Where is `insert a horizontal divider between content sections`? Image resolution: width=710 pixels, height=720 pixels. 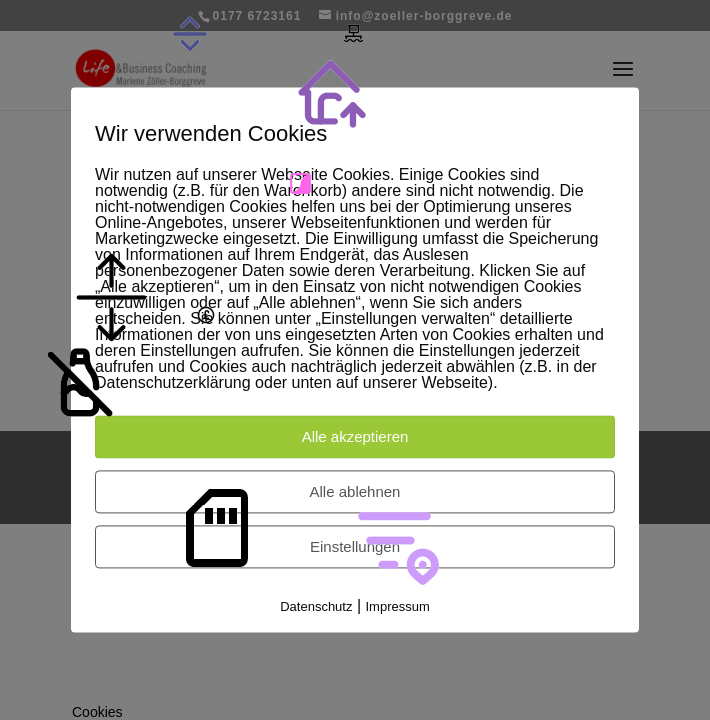
insert a horizontal divider between content sections is located at coordinates (190, 34).